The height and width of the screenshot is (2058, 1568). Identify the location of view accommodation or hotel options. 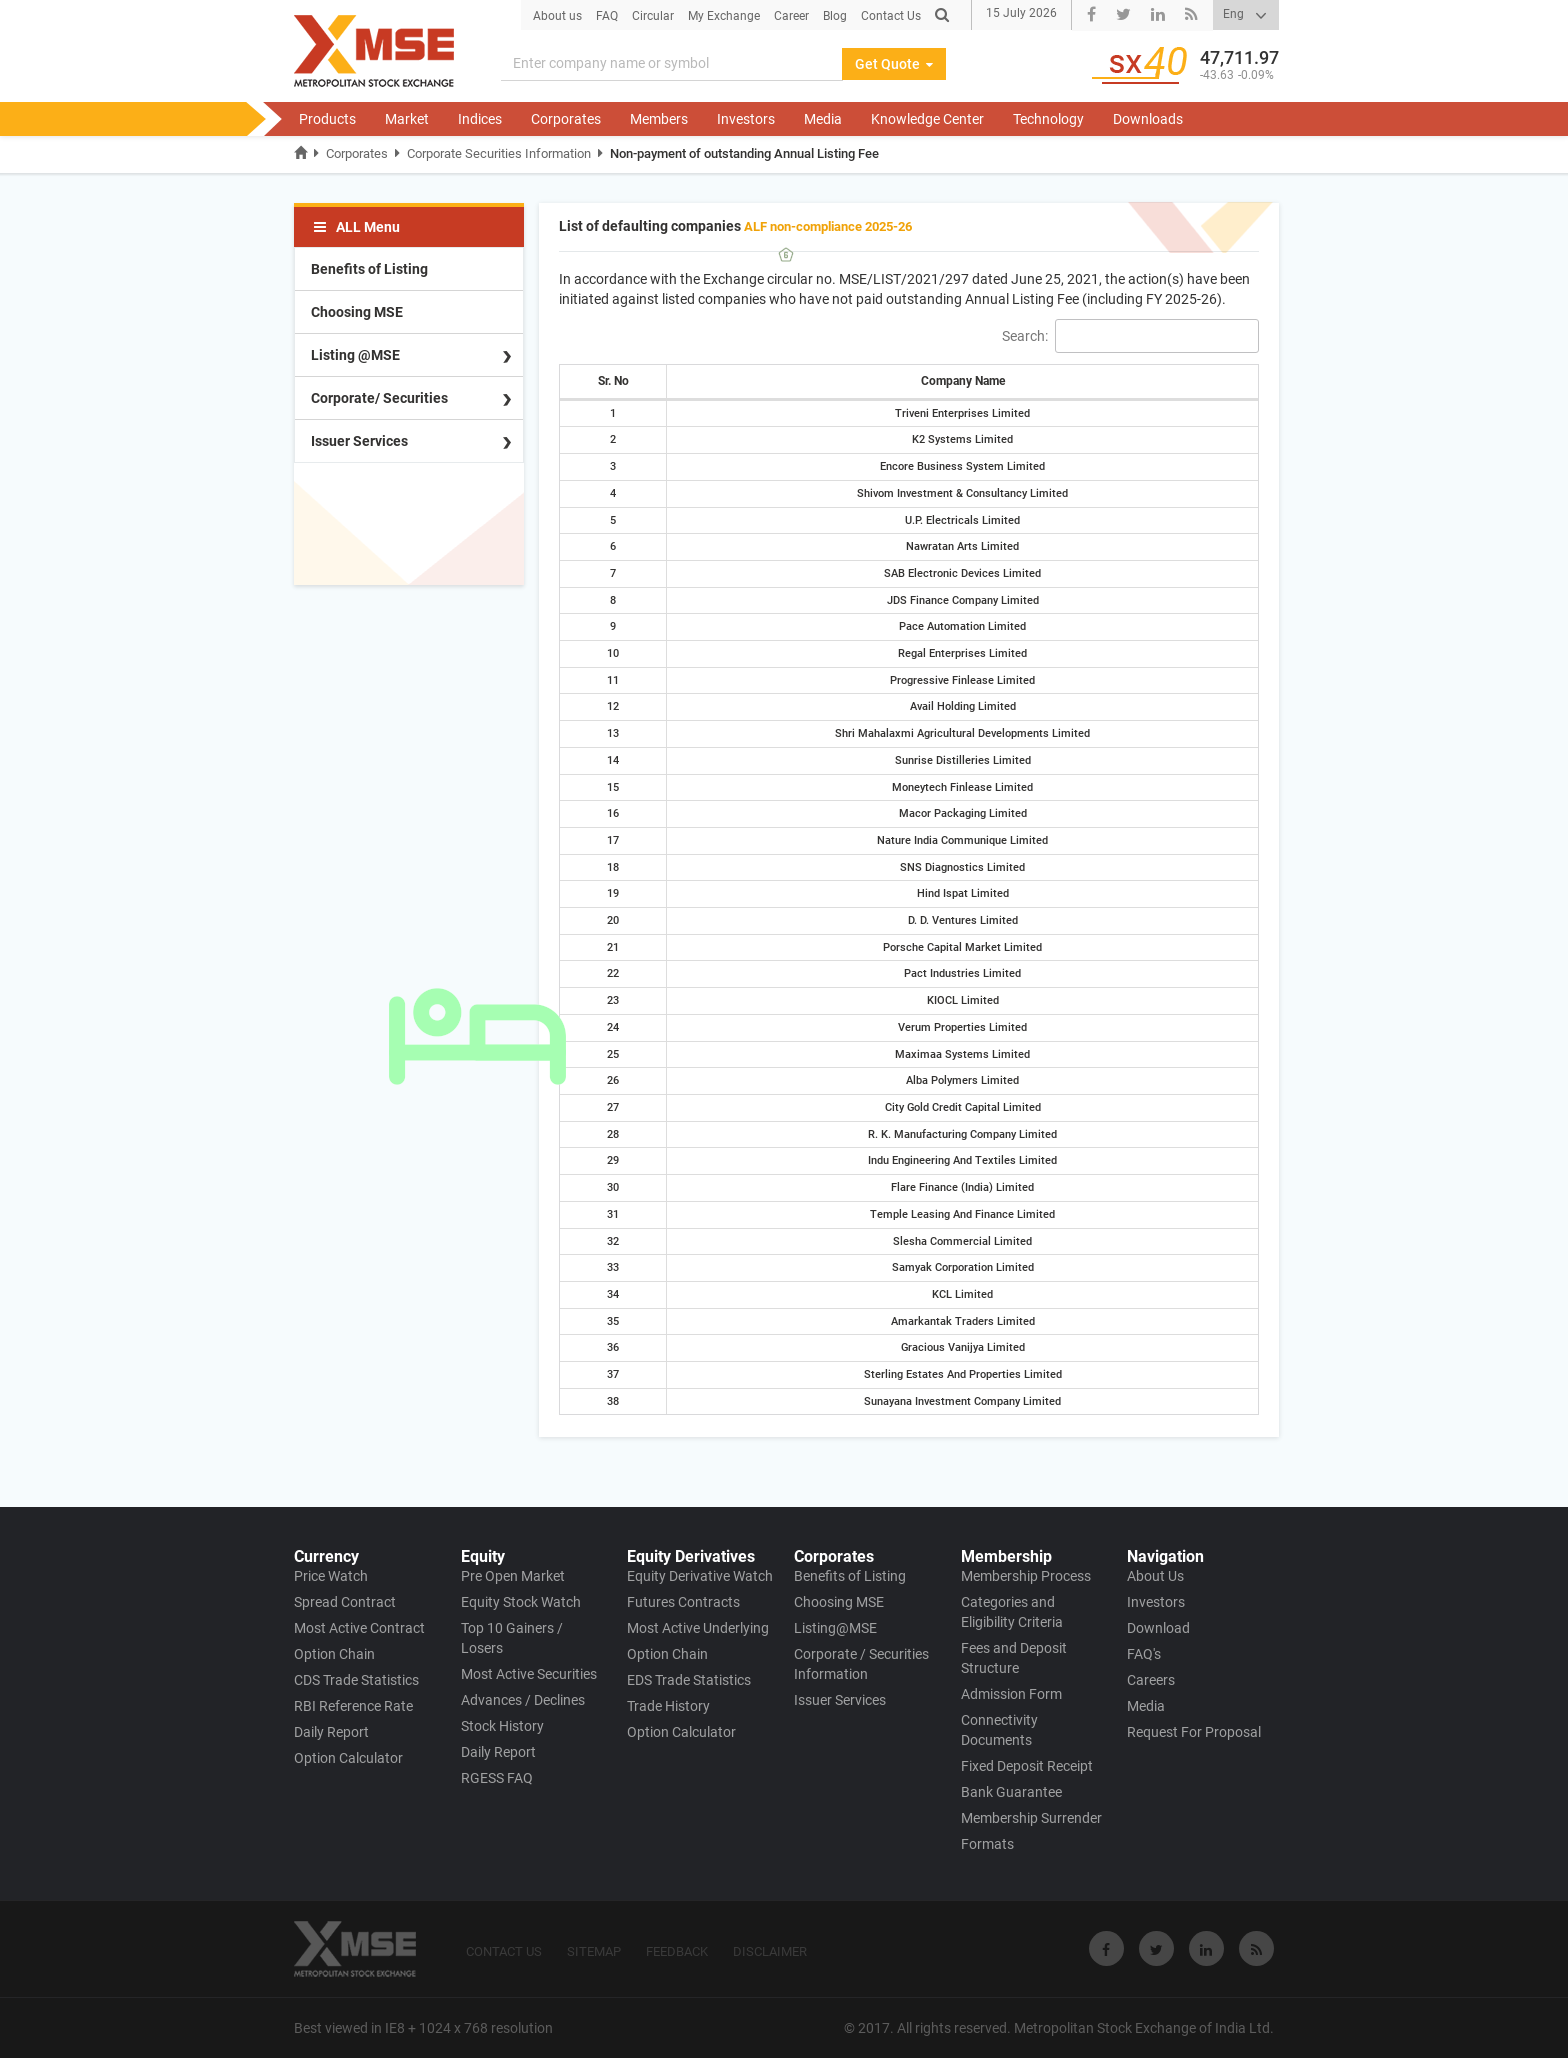
(477, 1036).